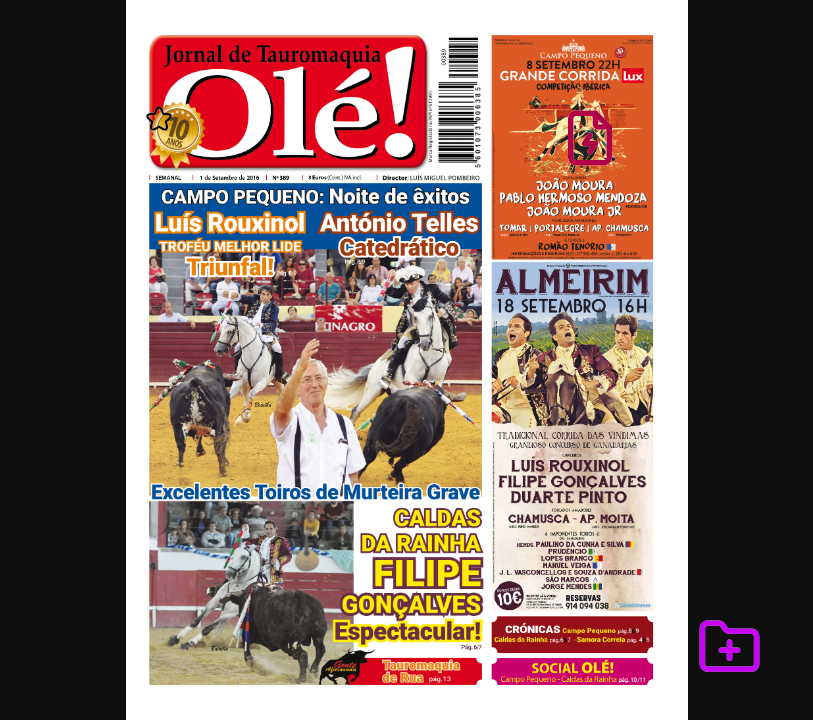  I want to click on add item to favorites, so click(159, 119).